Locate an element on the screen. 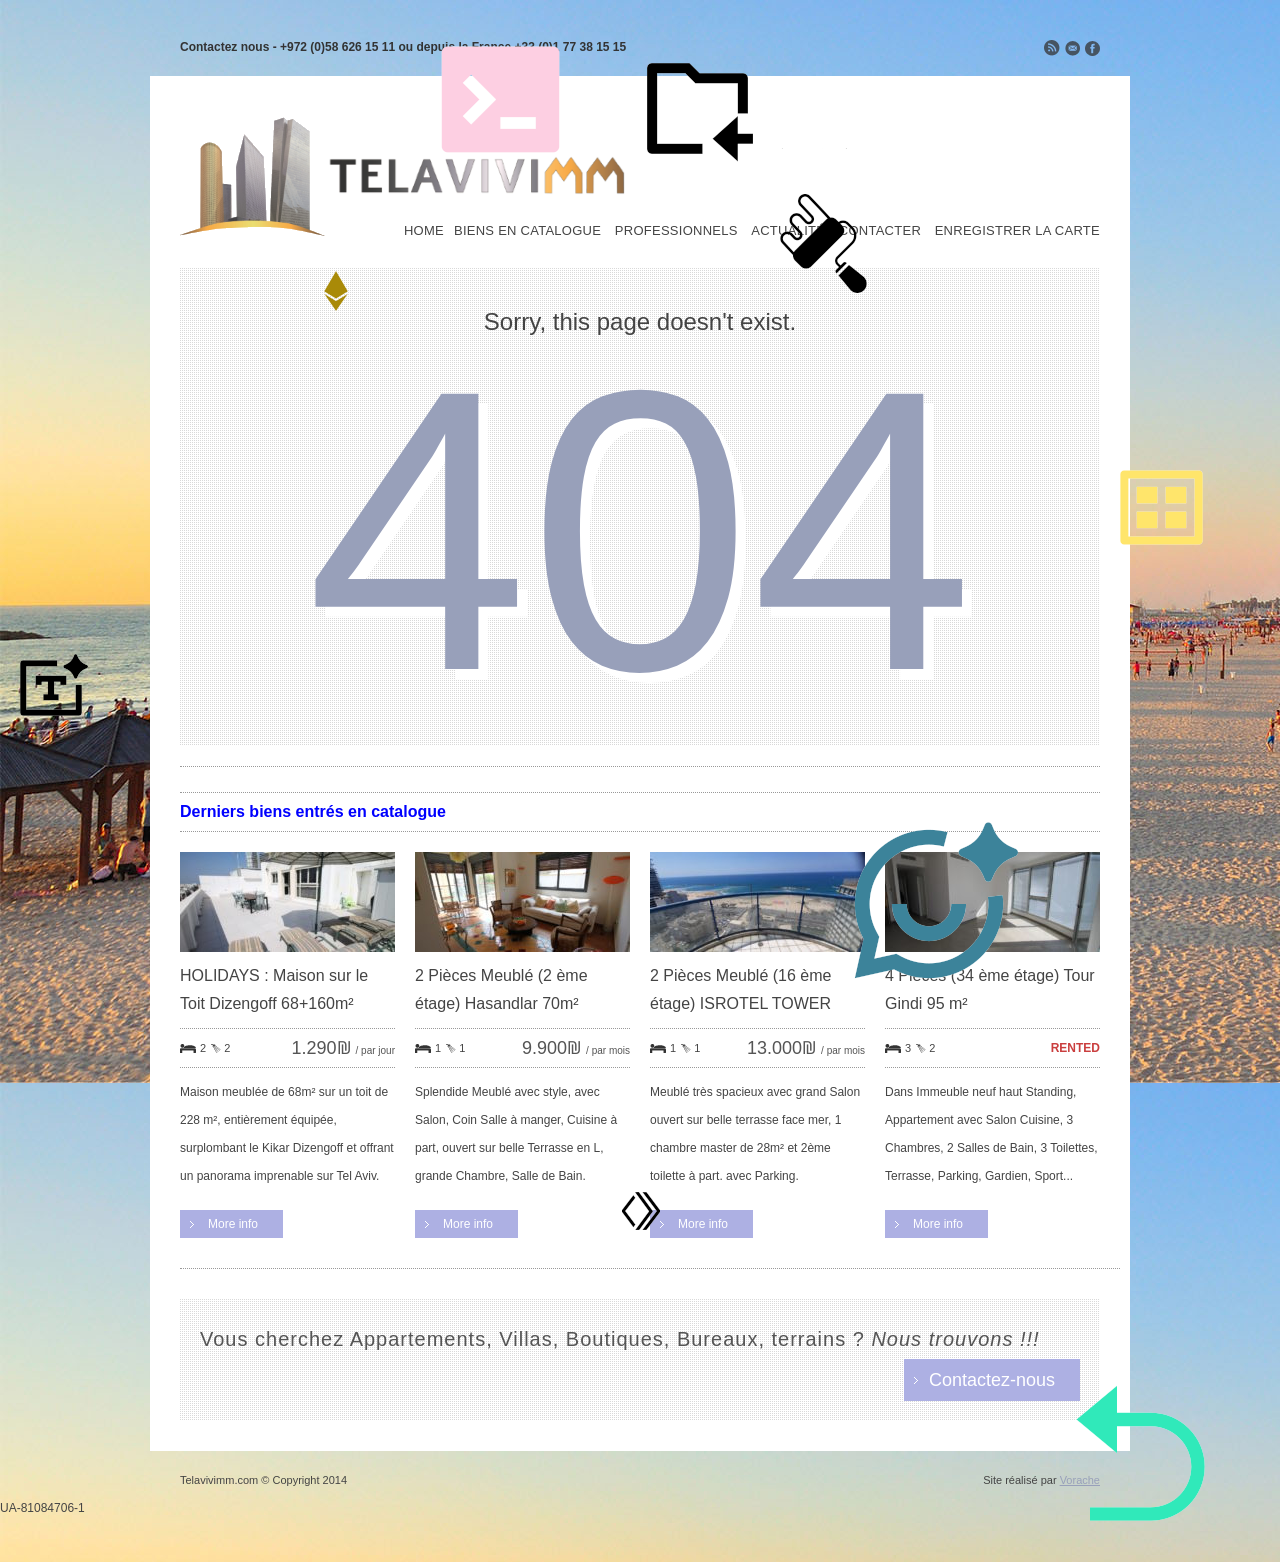 The image size is (1280, 1562). start a conversation with AI assistant is located at coordinates (929, 904).